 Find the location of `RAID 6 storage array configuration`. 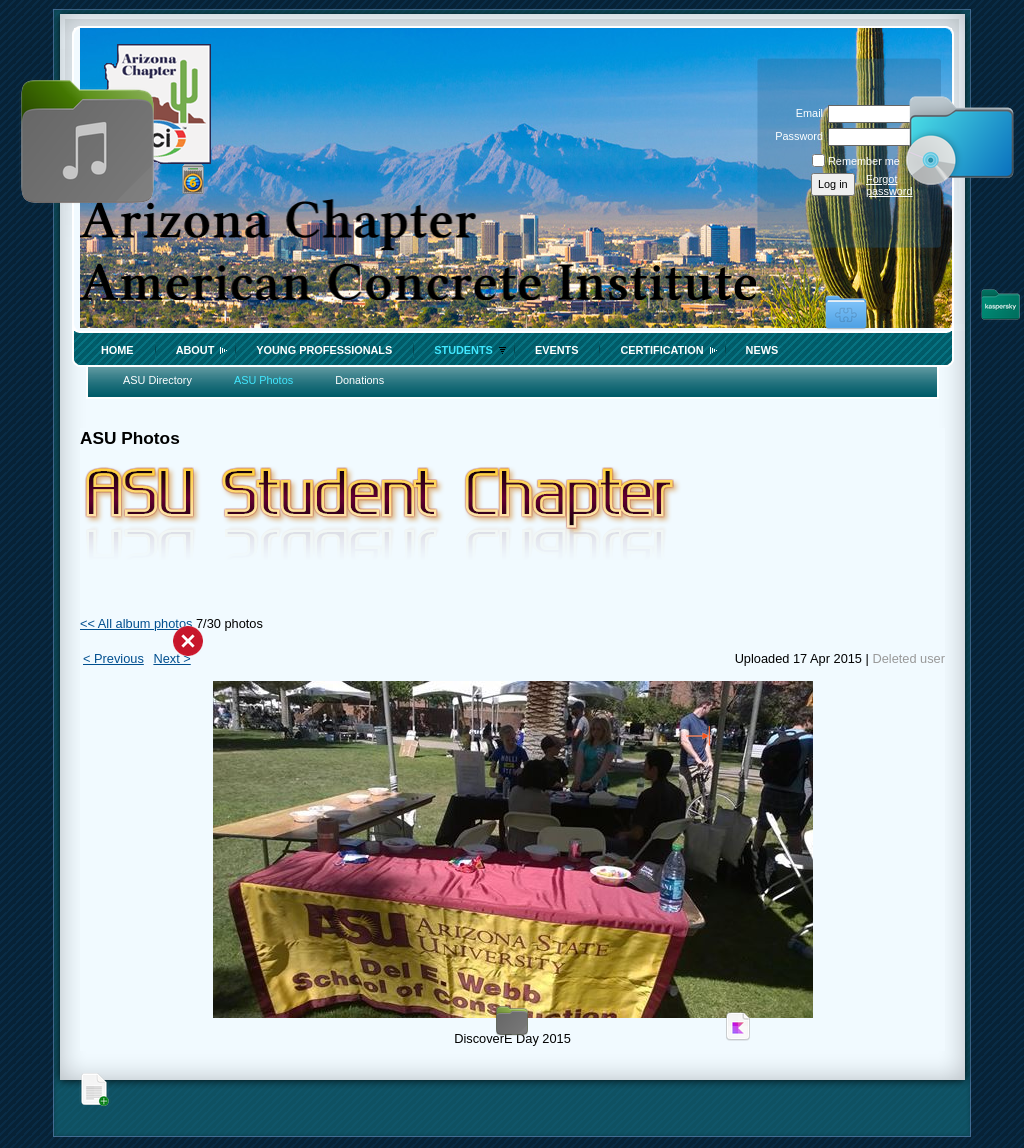

RAID 6 storage array configuration is located at coordinates (193, 179).